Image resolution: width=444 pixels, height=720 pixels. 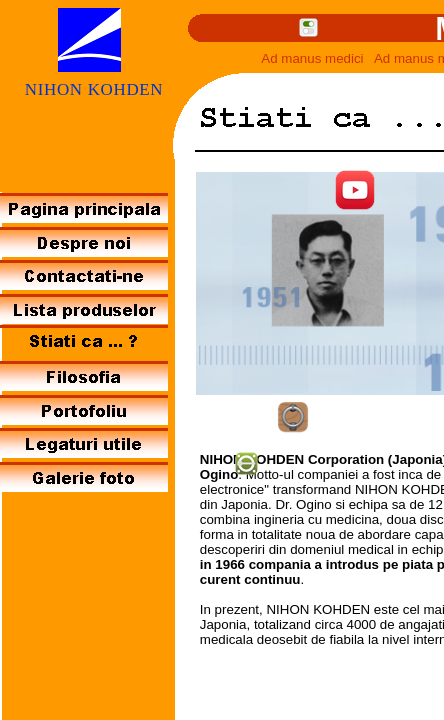 What do you see at coordinates (246, 463) in the screenshot?
I see `open LibreCAD application` at bounding box center [246, 463].